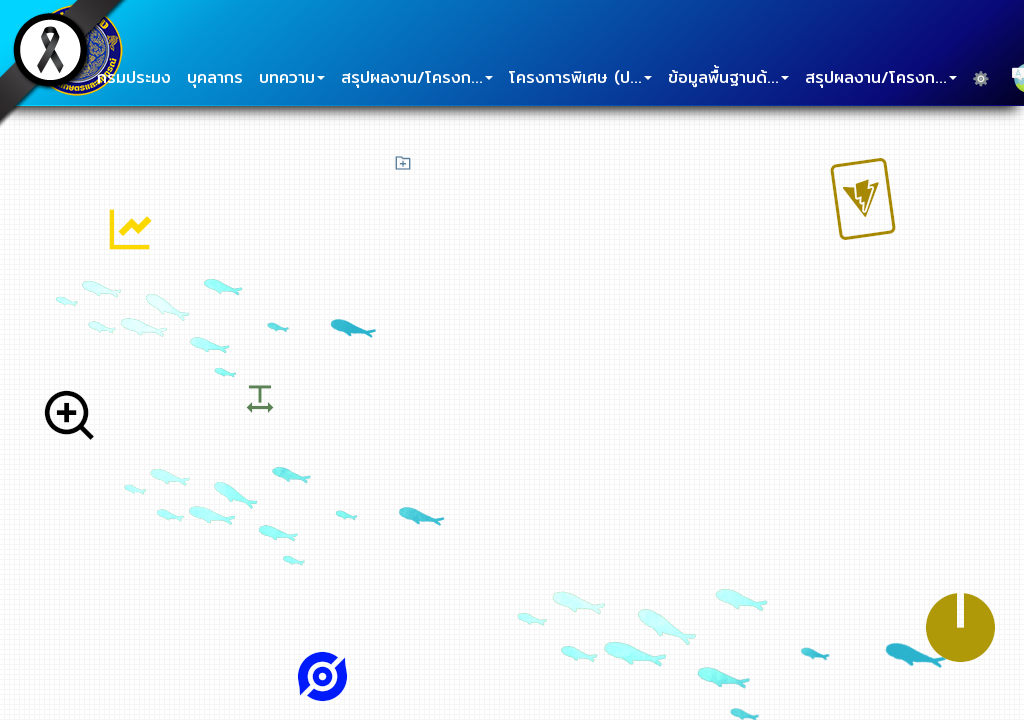 This screenshot has width=1024, height=720. Describe the element at coordinates (69, 415) in the screenshot. I see `zoom in on content` at that location.